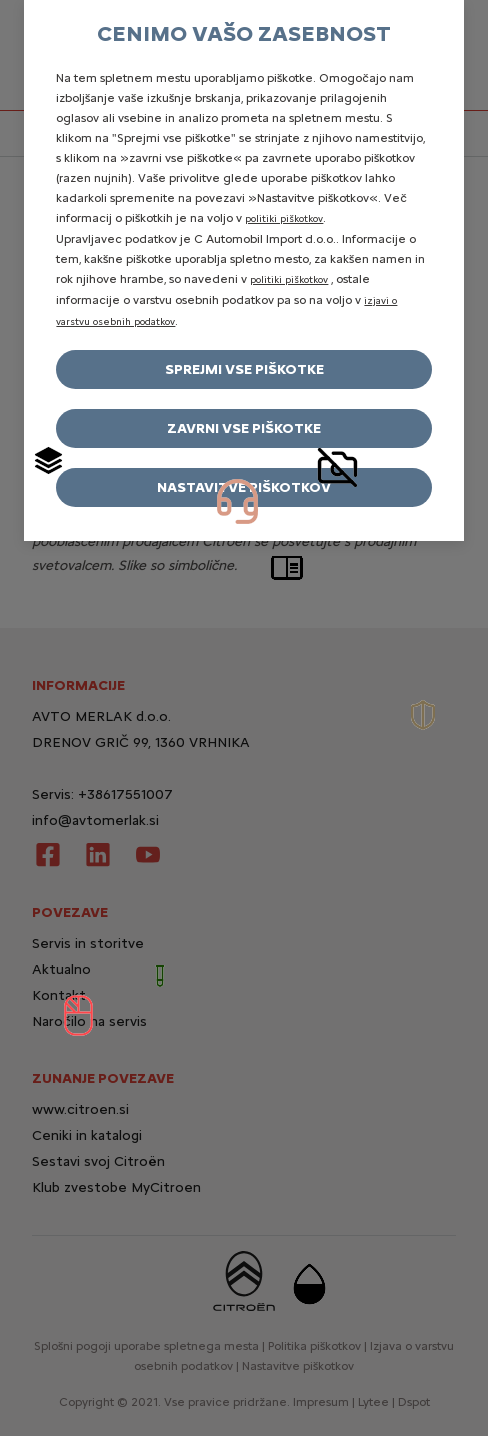 Image resolution: width=488 pixels, height=1436 pixels. What do you see at coordinates (78, 1015) in the screenshot?
I see `indicates left mouse button click action` at bounding box center [78, 1015].